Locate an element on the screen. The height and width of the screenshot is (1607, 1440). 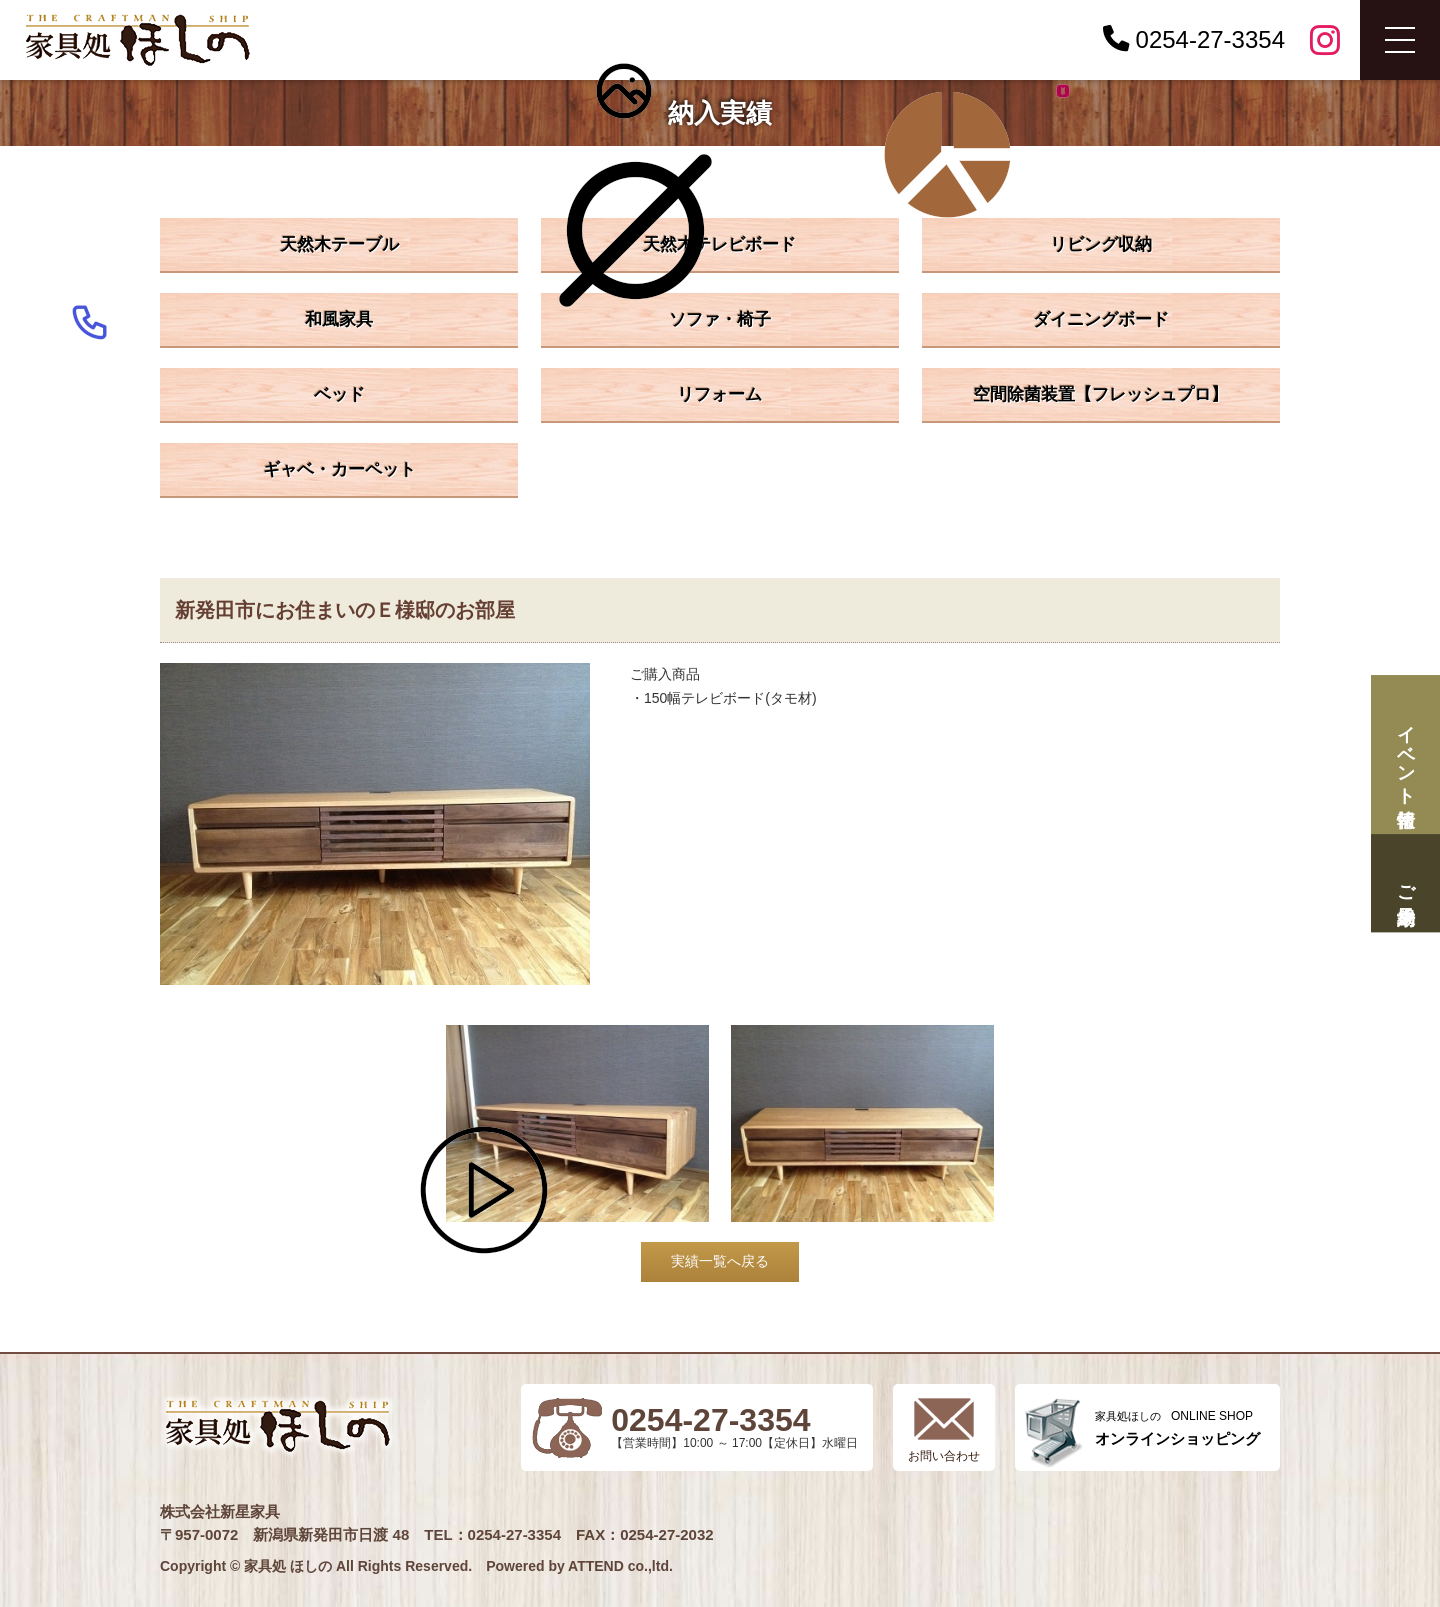
view photo gallery is located at coordinates (624, 91).